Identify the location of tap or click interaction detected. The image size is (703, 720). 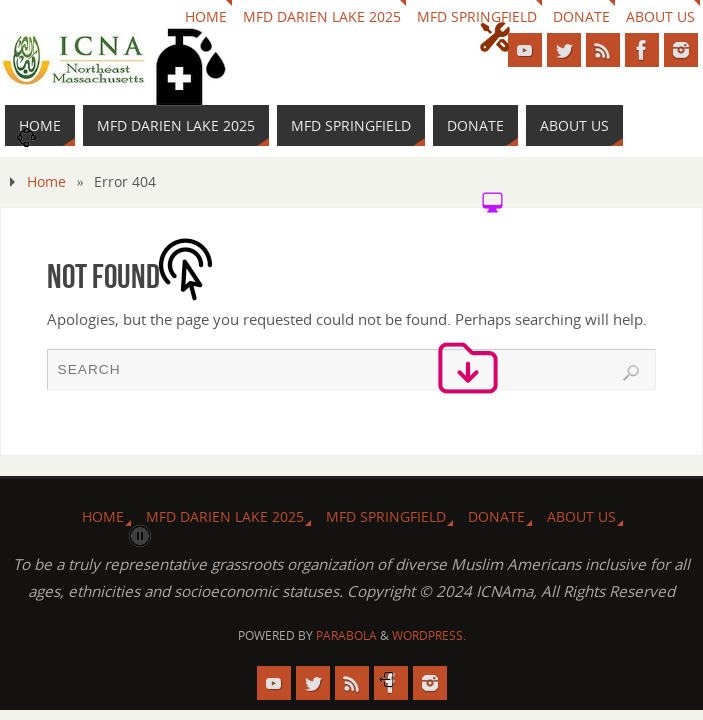
(185, 269).